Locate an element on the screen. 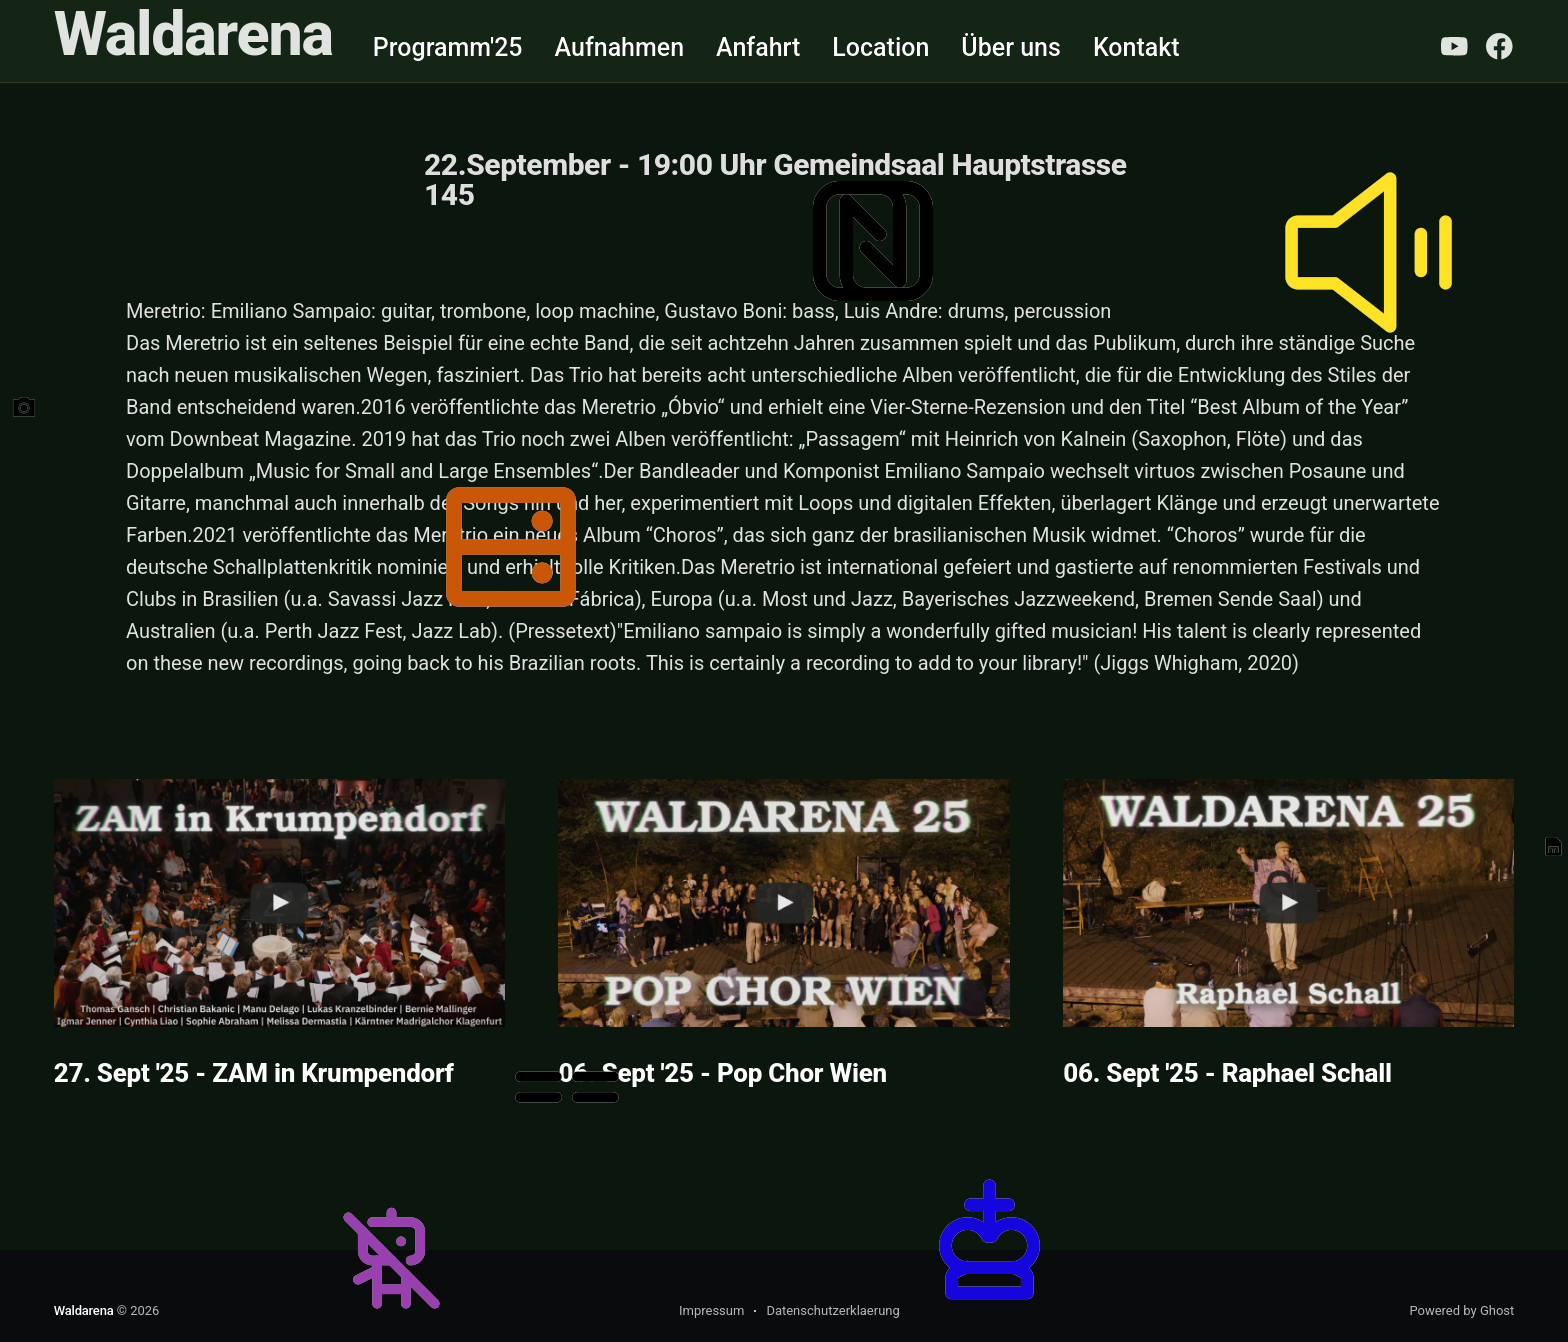  disable bot or automated features is located at coordinates (391, 1260).